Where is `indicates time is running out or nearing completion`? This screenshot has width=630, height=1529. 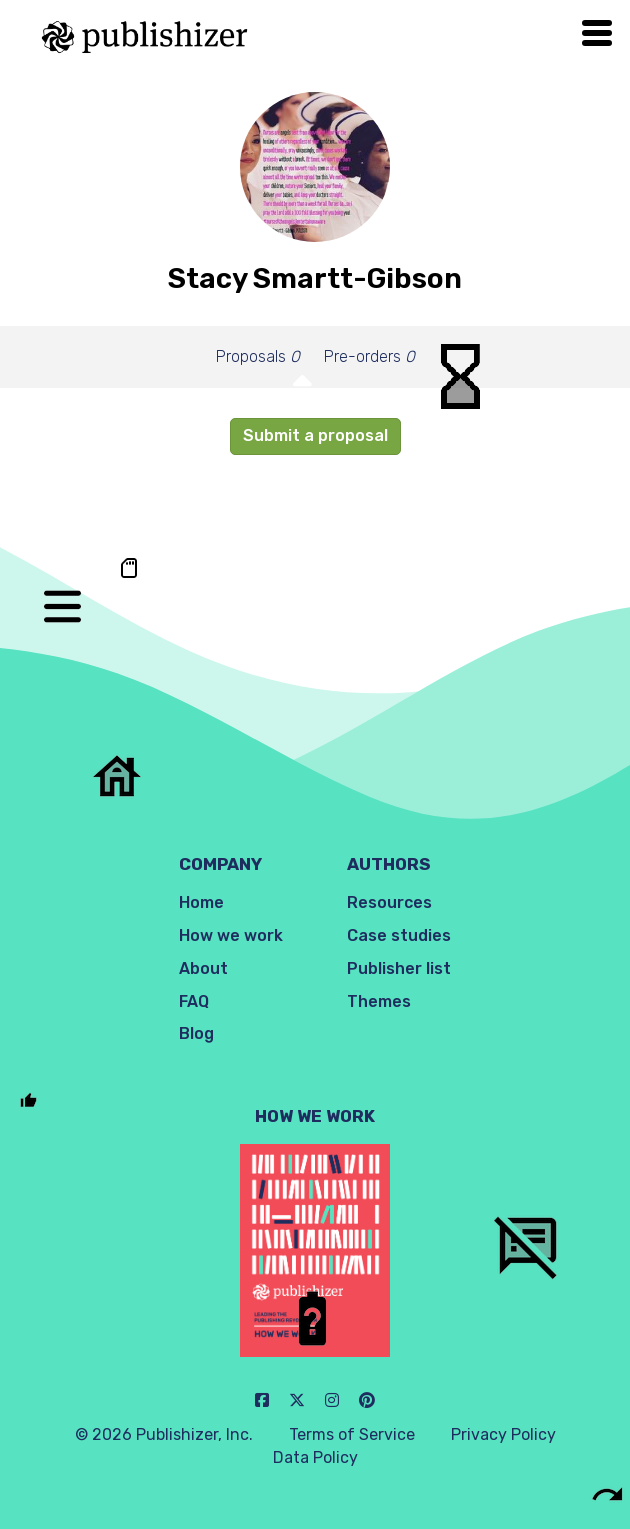 indicates time is running out or nearing completion is located at coordinates (460, 376).